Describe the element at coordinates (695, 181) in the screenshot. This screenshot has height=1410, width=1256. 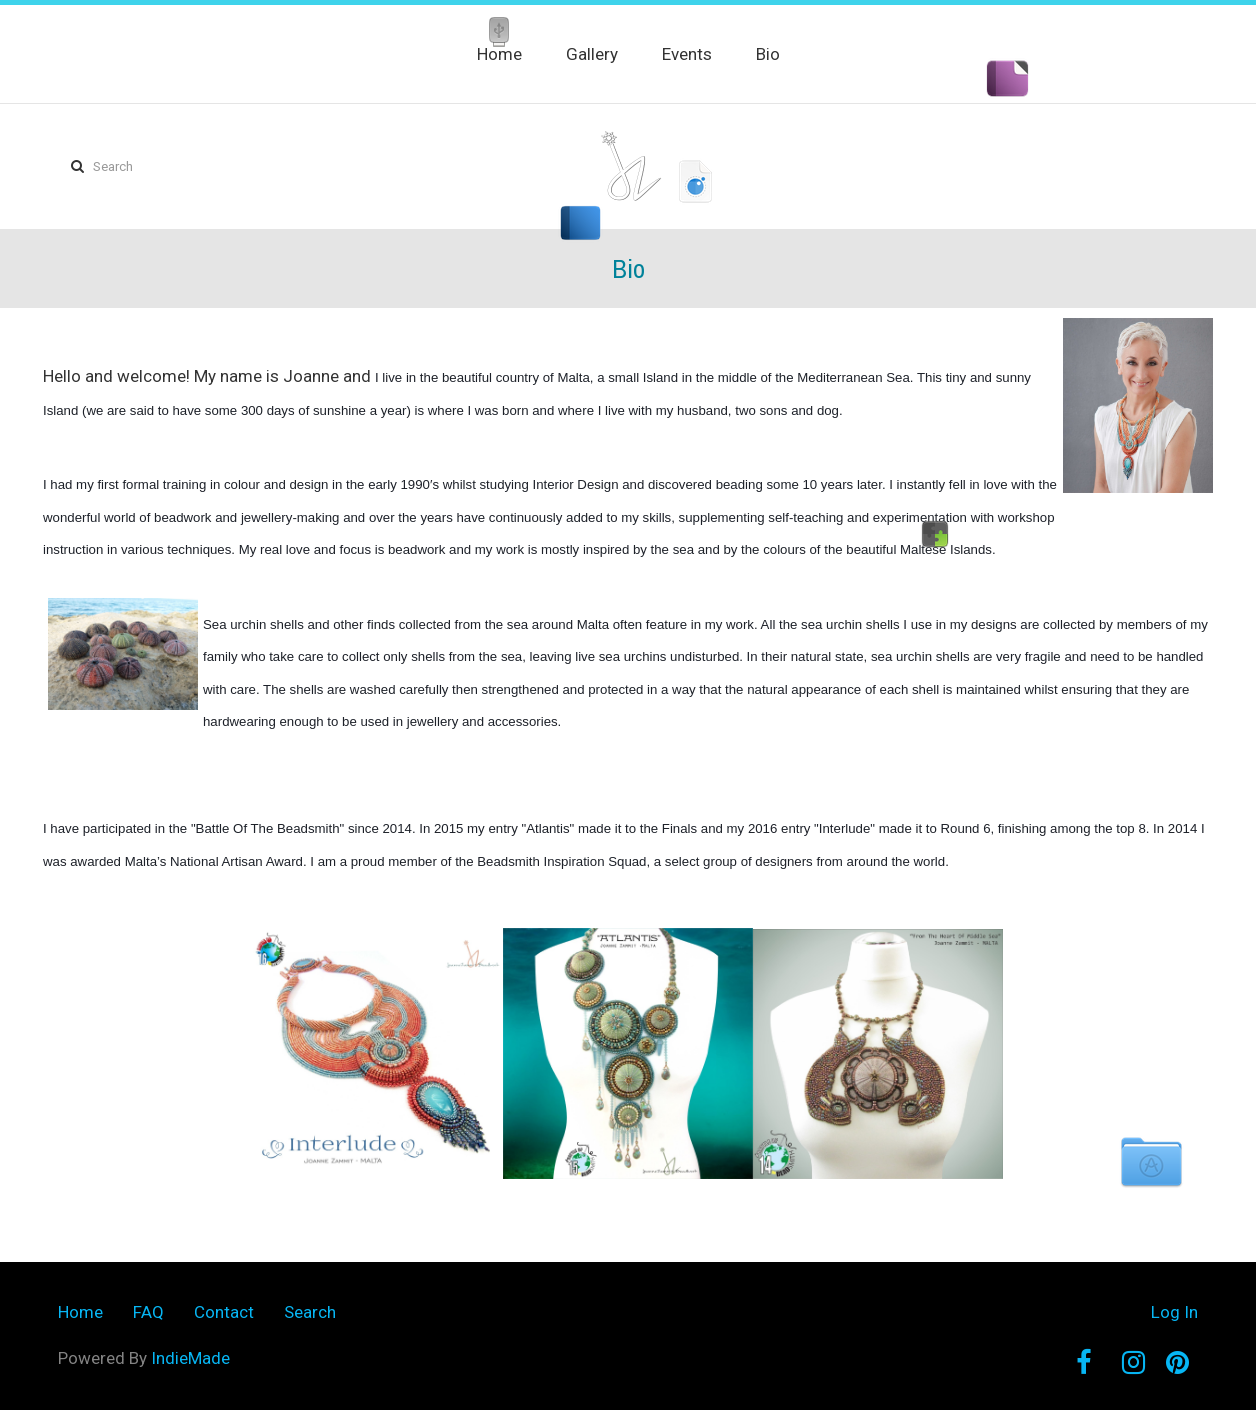
I see `lua script file` at that location.